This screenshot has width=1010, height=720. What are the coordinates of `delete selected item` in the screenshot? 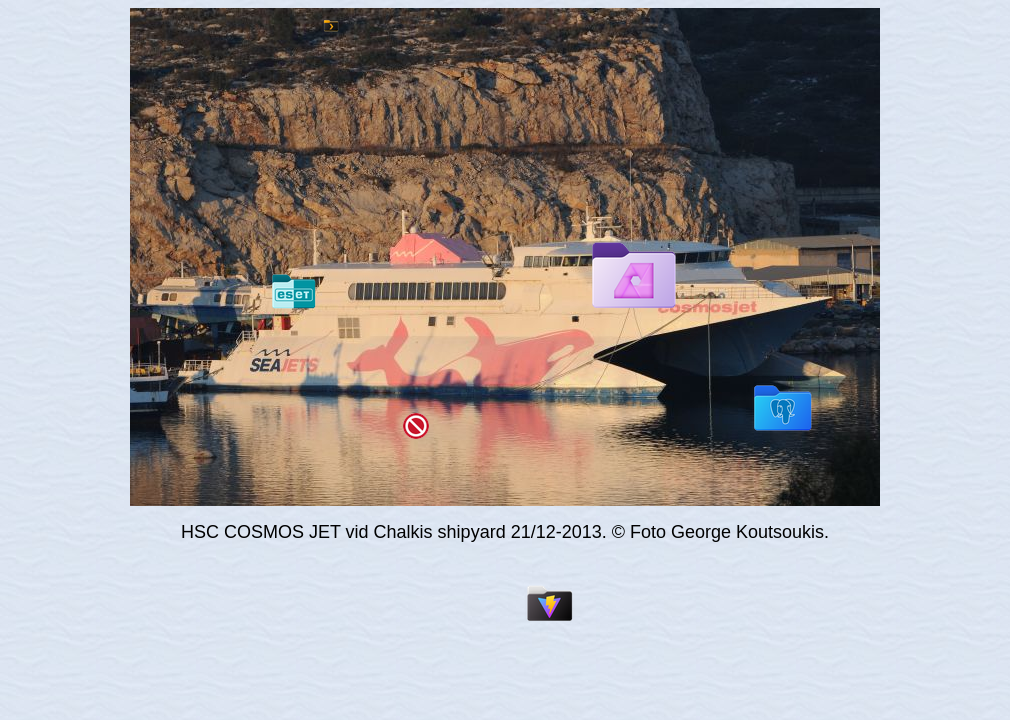 It's located at (416, 426).